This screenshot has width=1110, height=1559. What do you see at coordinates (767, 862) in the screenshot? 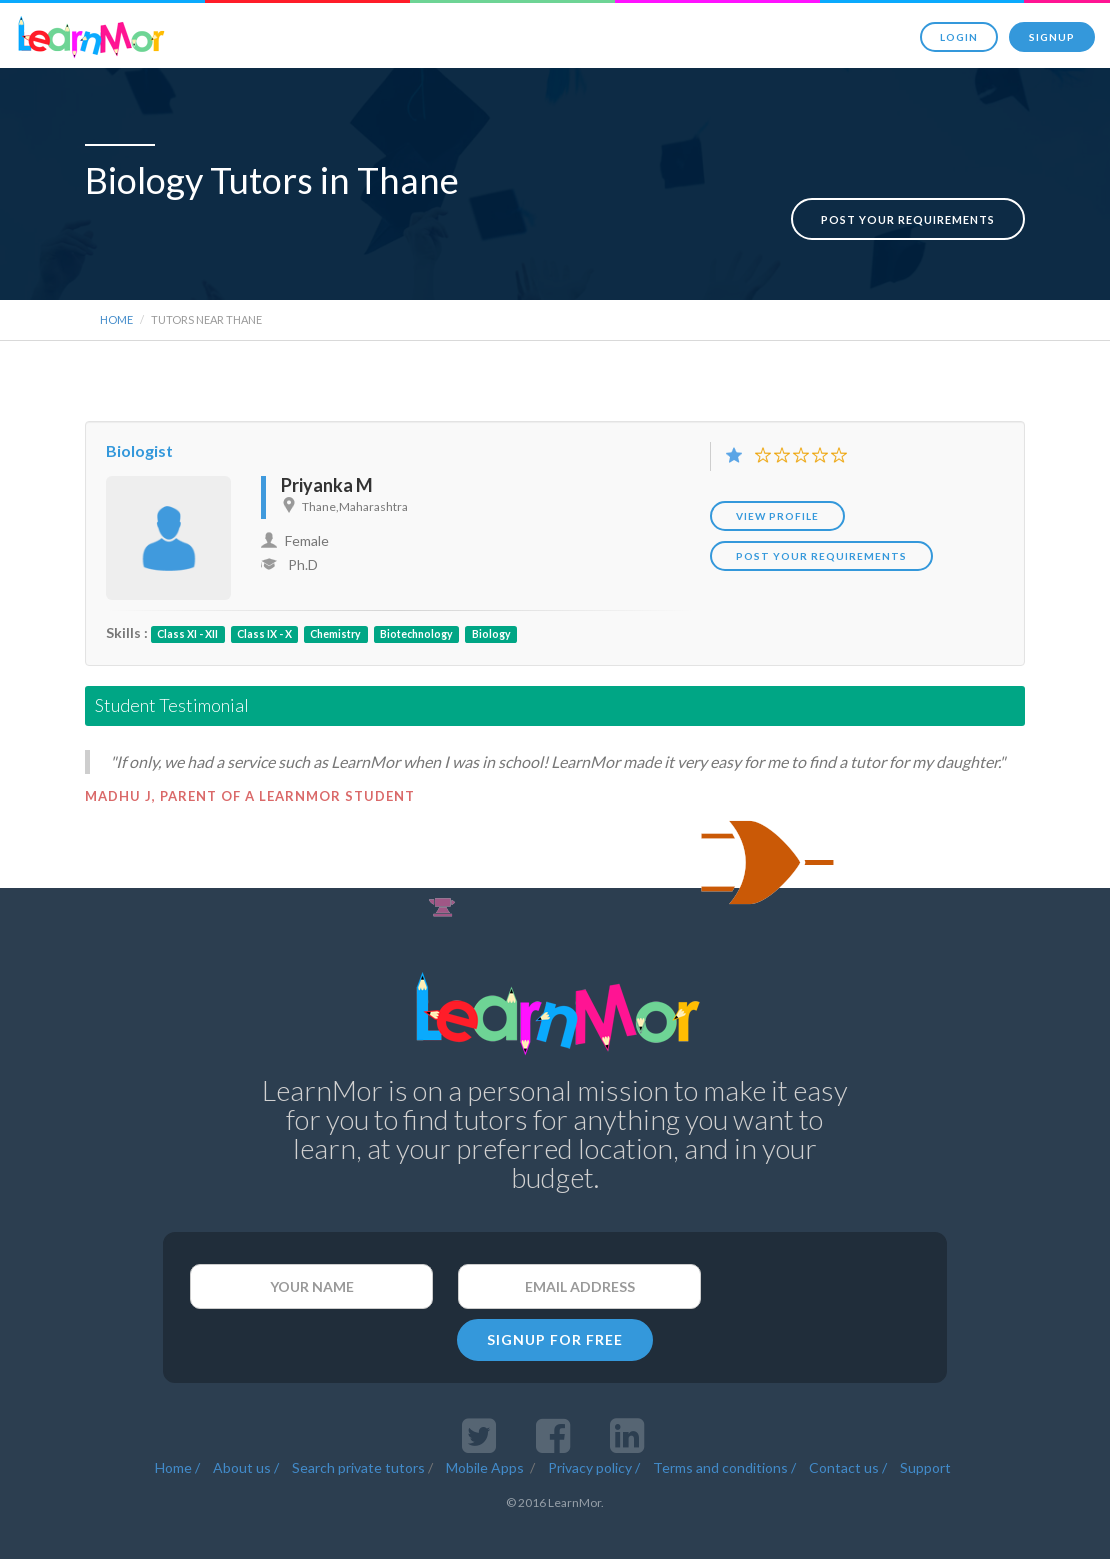
I see `represents an OR logic gate in circuit design` at bounding box center [767, 862].